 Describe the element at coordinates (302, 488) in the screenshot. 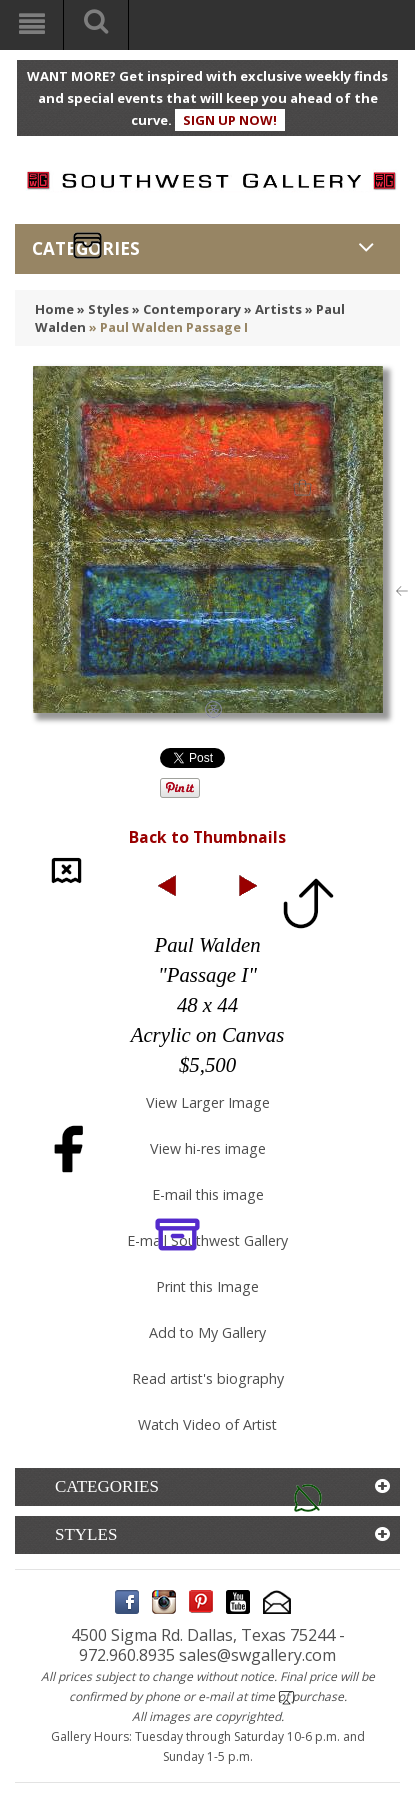

I see `view your shopping bag` at that location.